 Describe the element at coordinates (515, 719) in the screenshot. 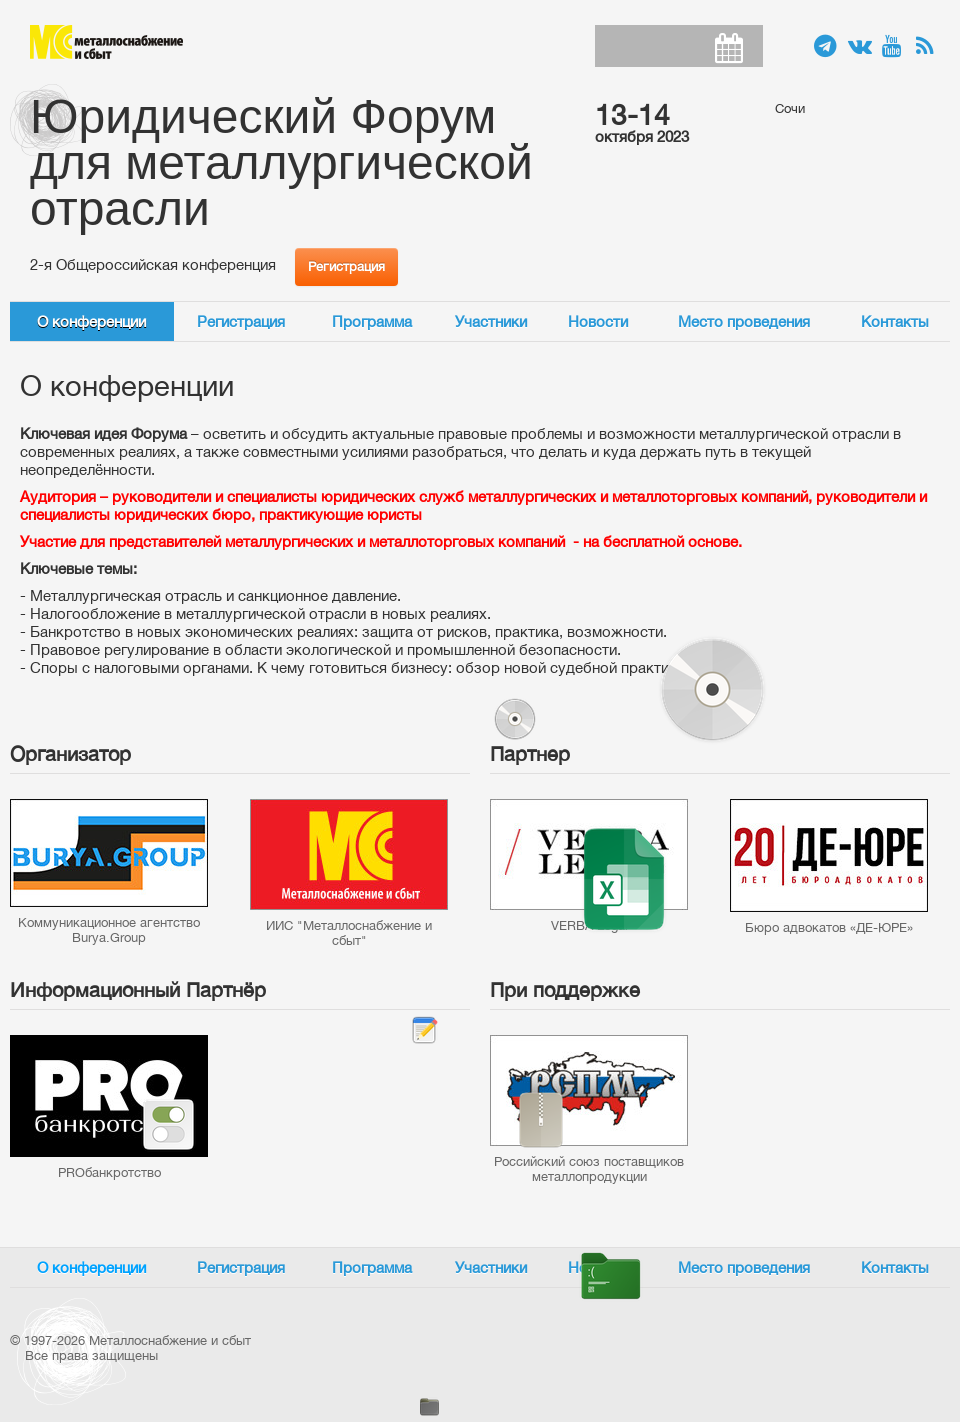

I see `indicates a blank CD-R disc ready for burning` at that location.